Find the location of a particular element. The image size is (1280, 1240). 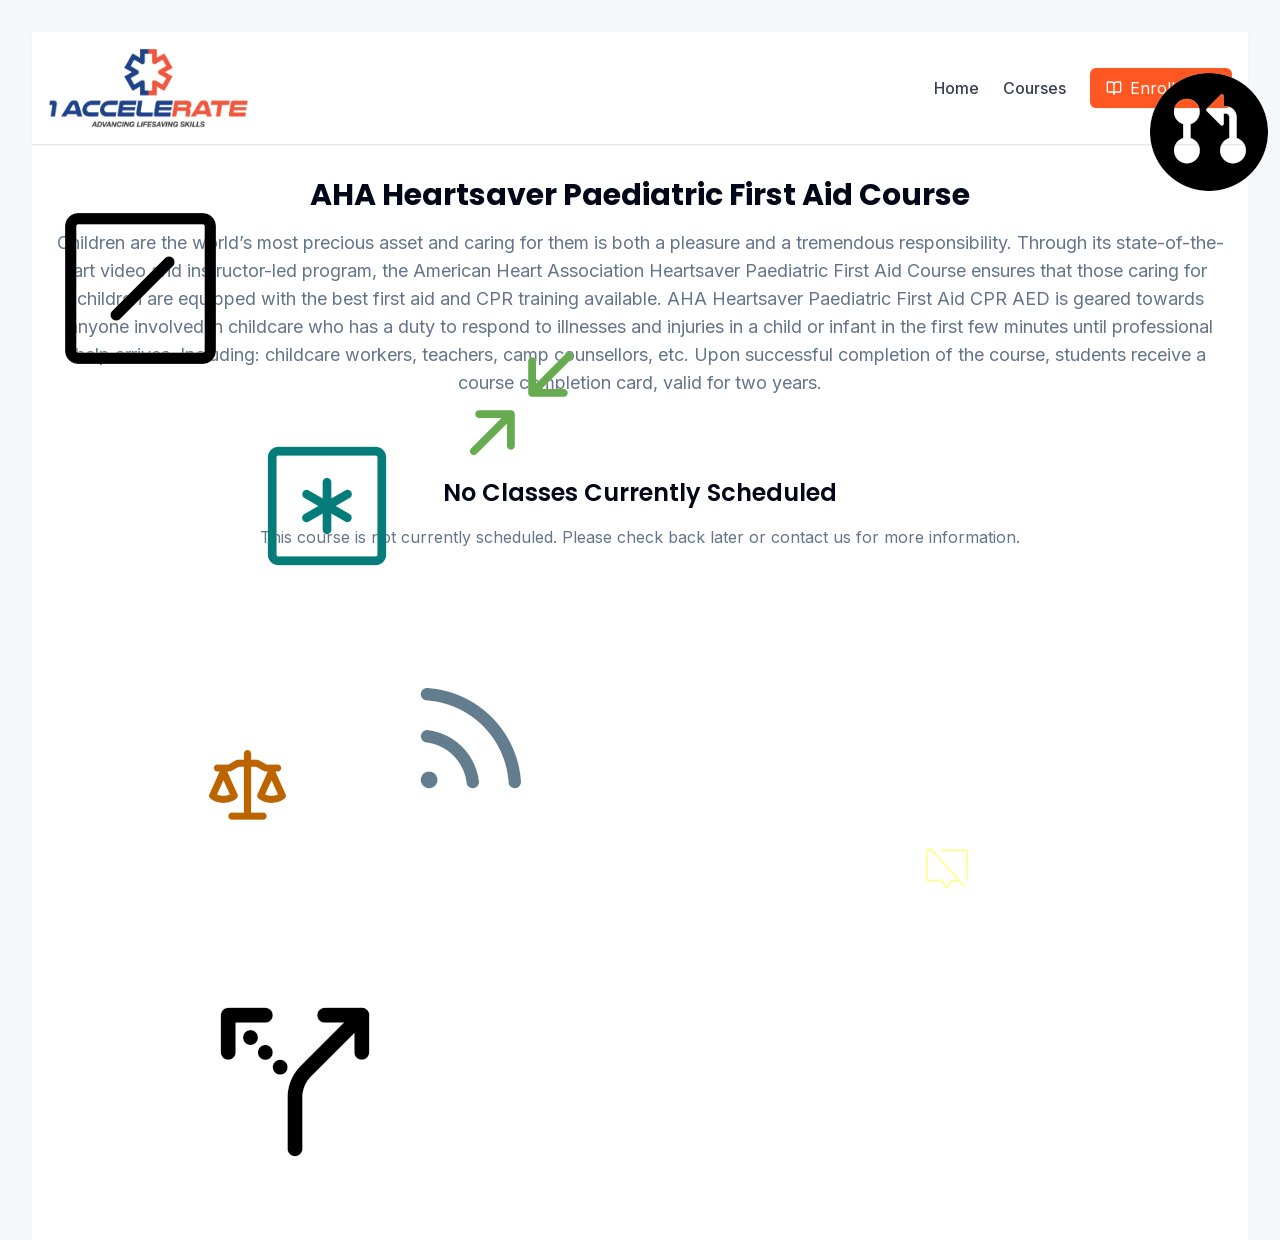

generate a new access key or password is located at coordinates (327, 506).